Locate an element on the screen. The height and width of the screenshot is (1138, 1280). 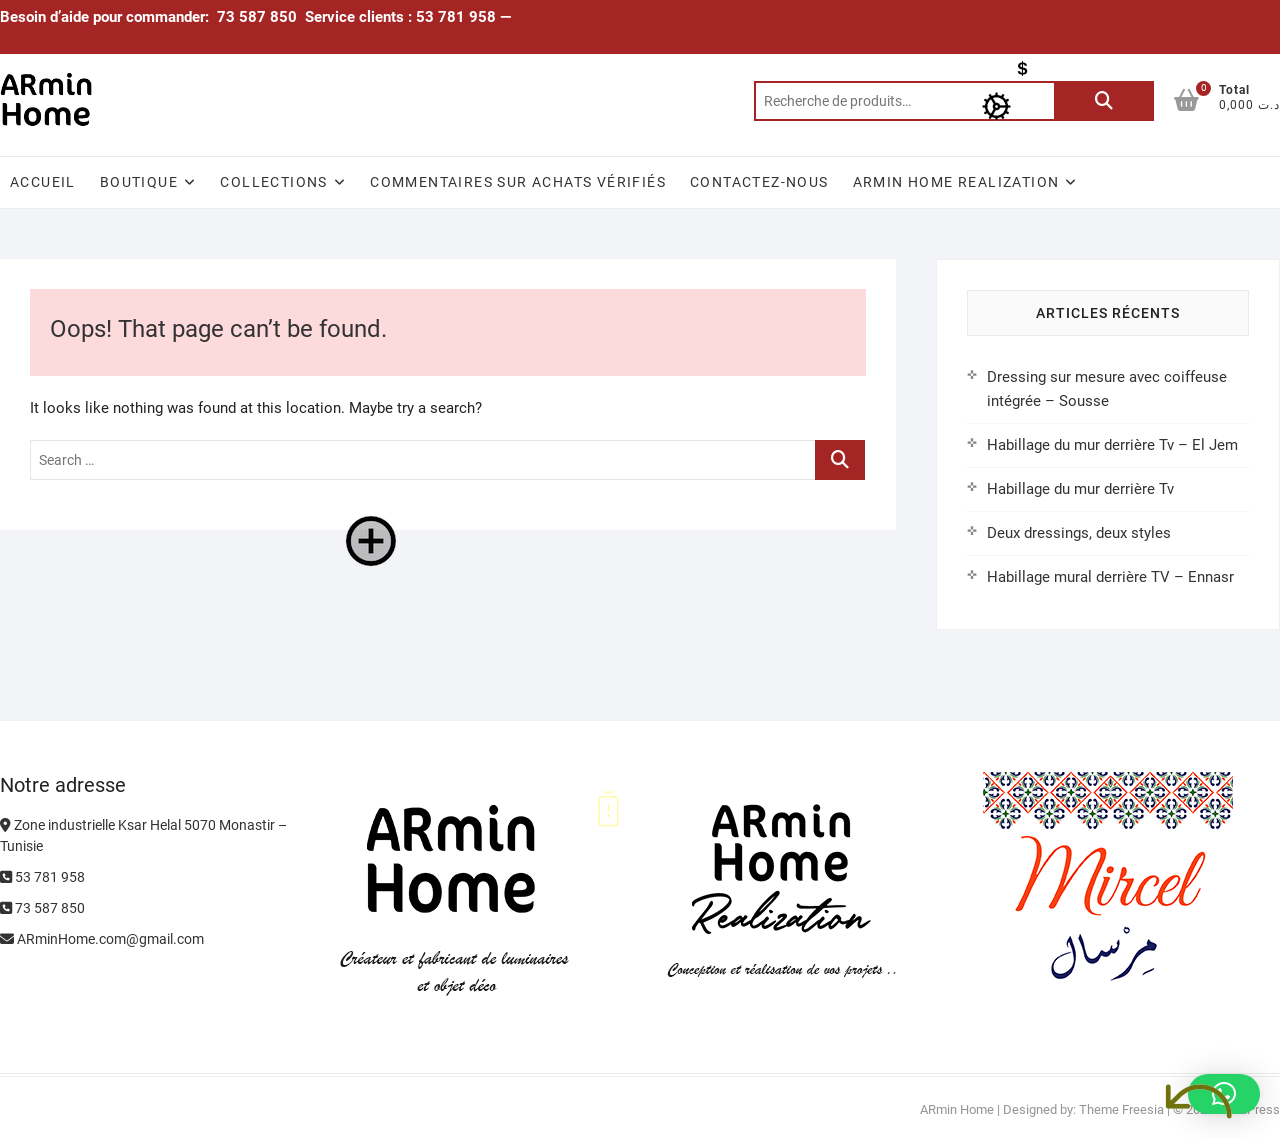
access settings or preferences is located at coordinates (996, 106).